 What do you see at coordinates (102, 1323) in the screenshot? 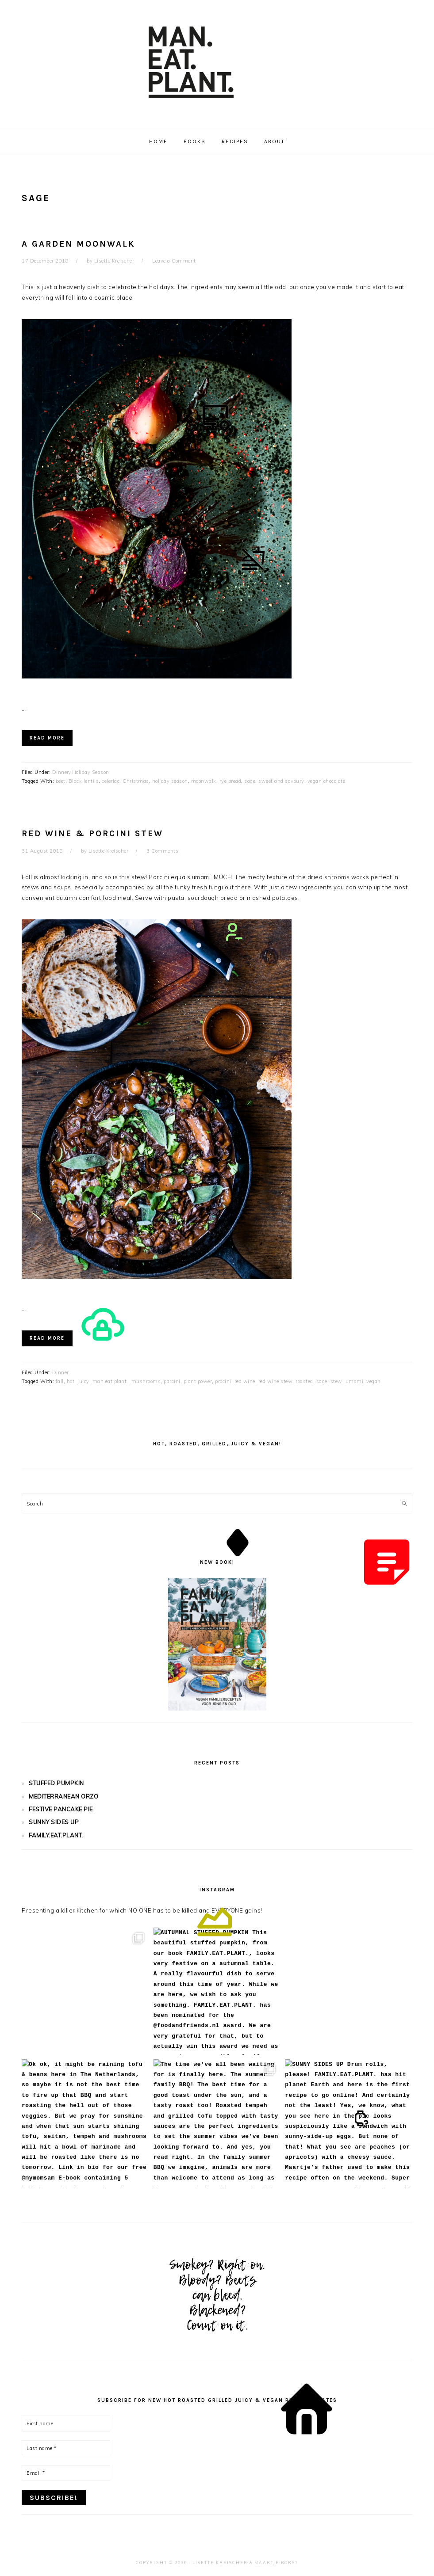
I see `secure cloud storage` at bounding box center [102, 1323].